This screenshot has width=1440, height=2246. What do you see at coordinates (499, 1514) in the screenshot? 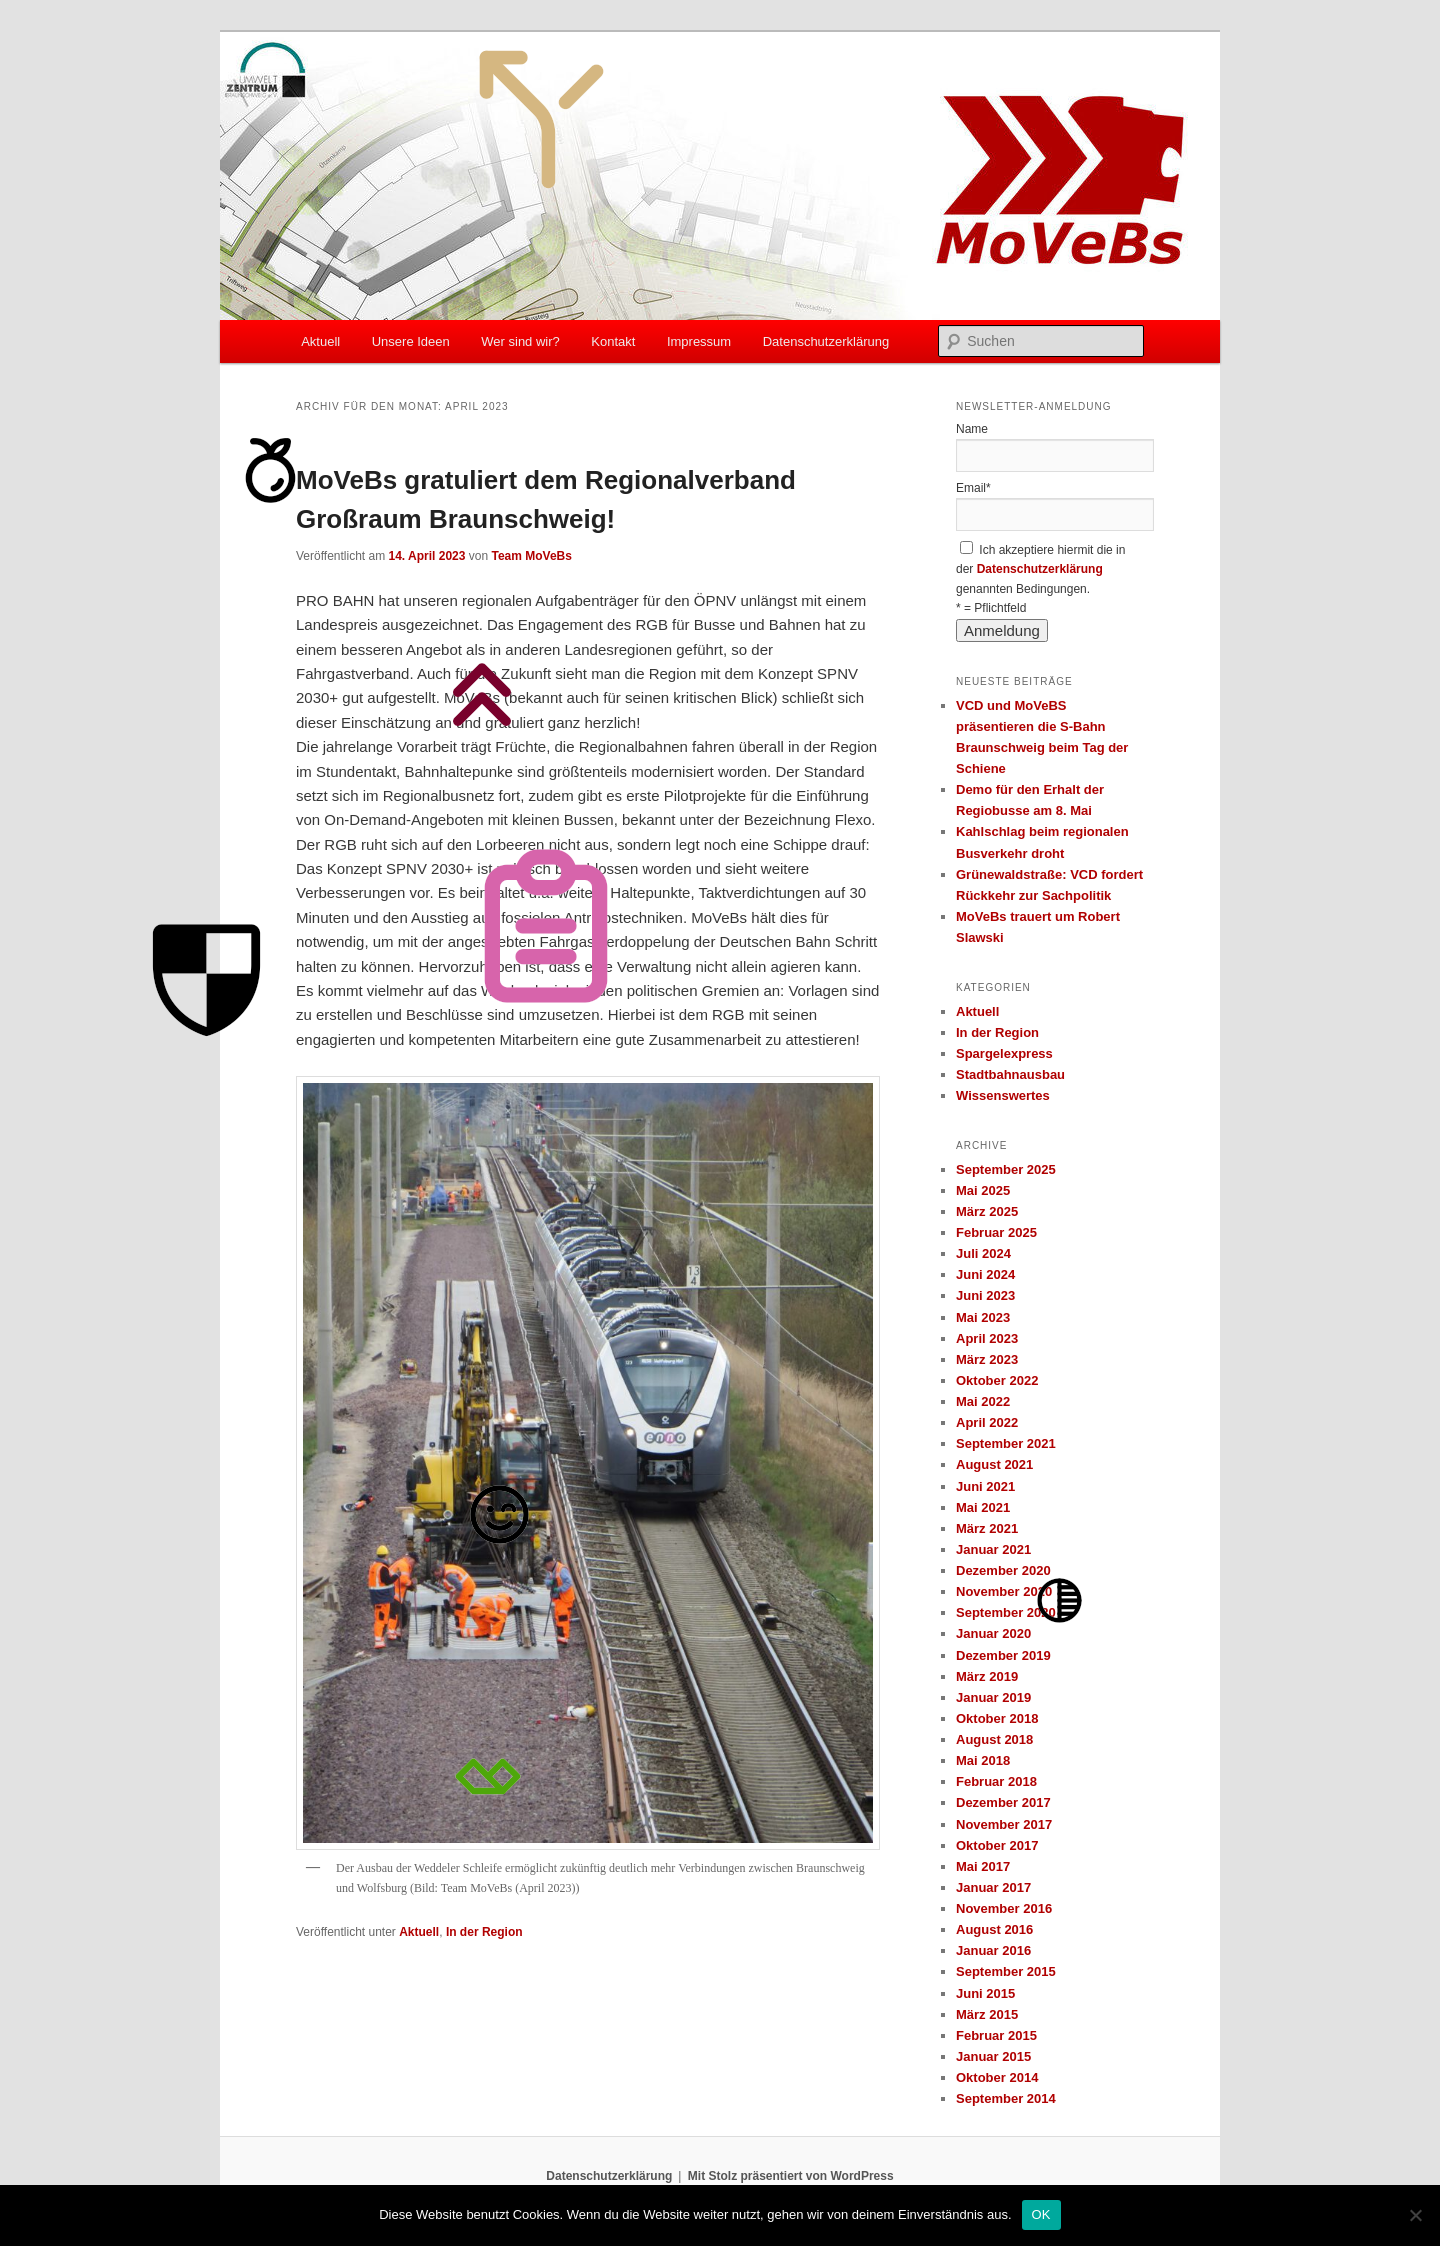
I see `insert a winking emoji or emoticon` at bounding box center [499, 1514].